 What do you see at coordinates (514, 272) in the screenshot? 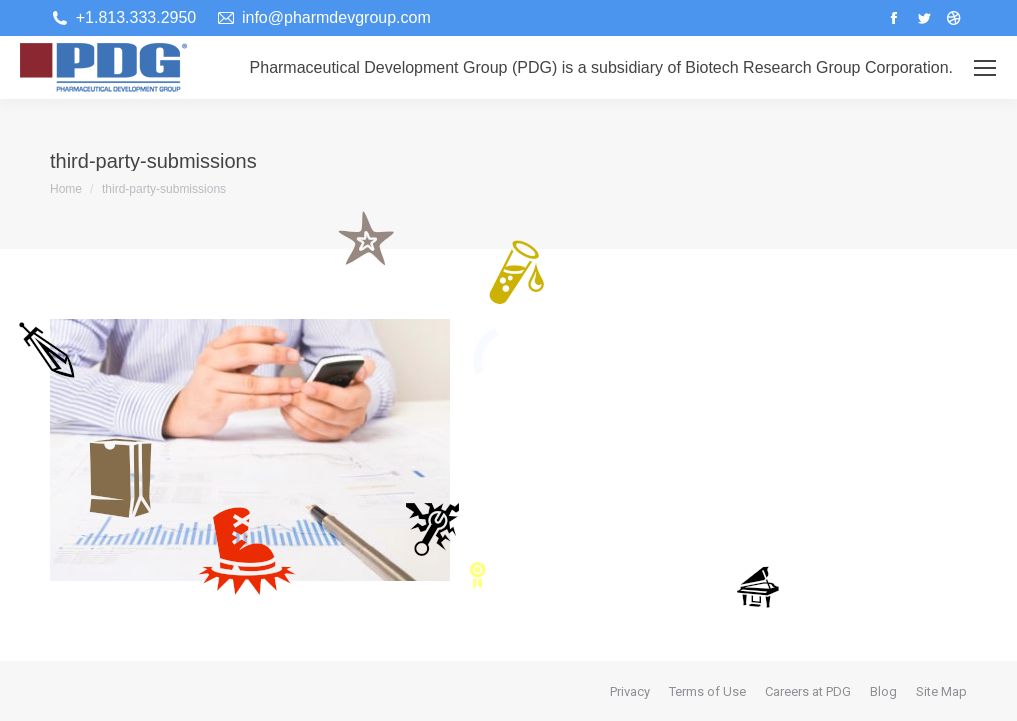
I see `indicates a chemistry or alchemy feature` at bounding box center [514, 272].